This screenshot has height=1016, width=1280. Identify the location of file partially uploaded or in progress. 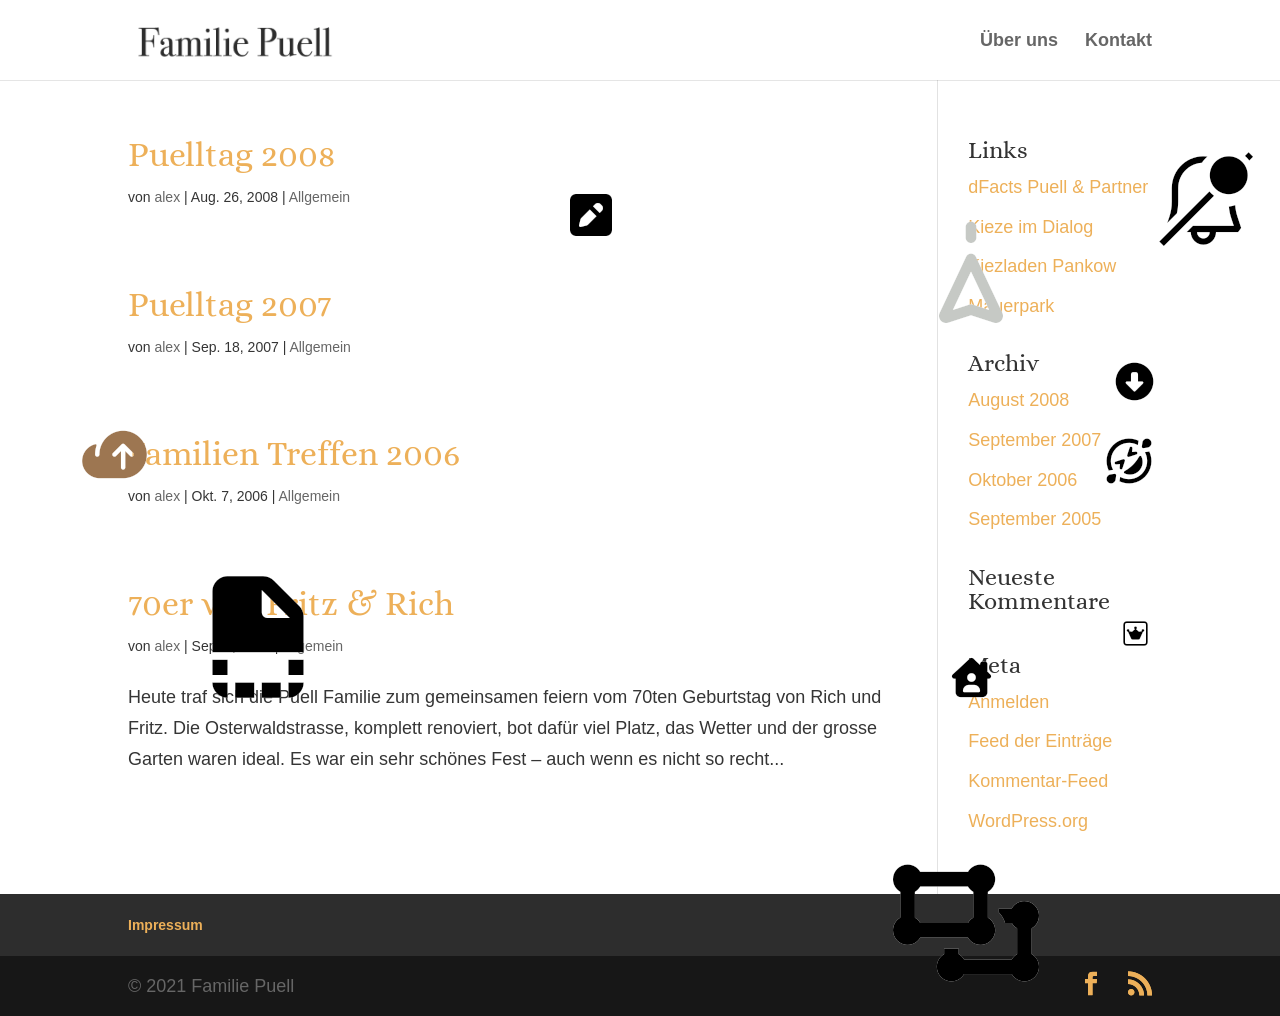
(258, 637).